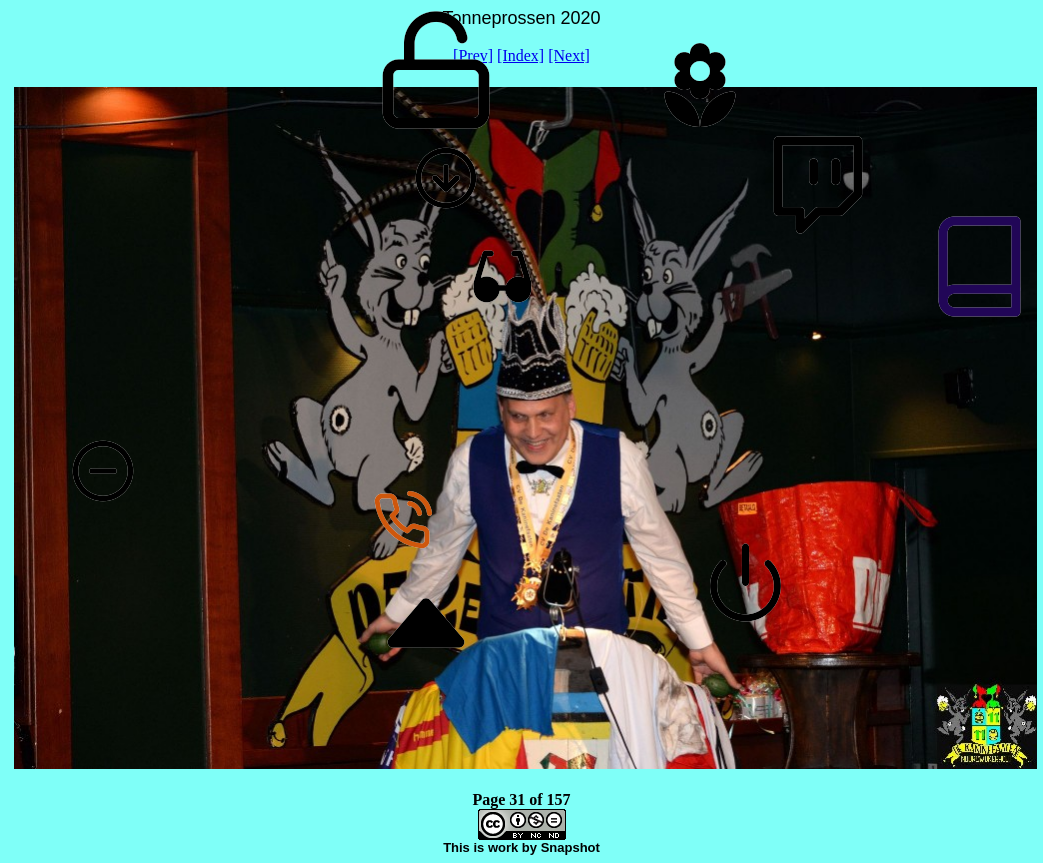 This screenshot has height=863, width=1043. I want to click on unlock a secured item or feature, so click(436, 70).